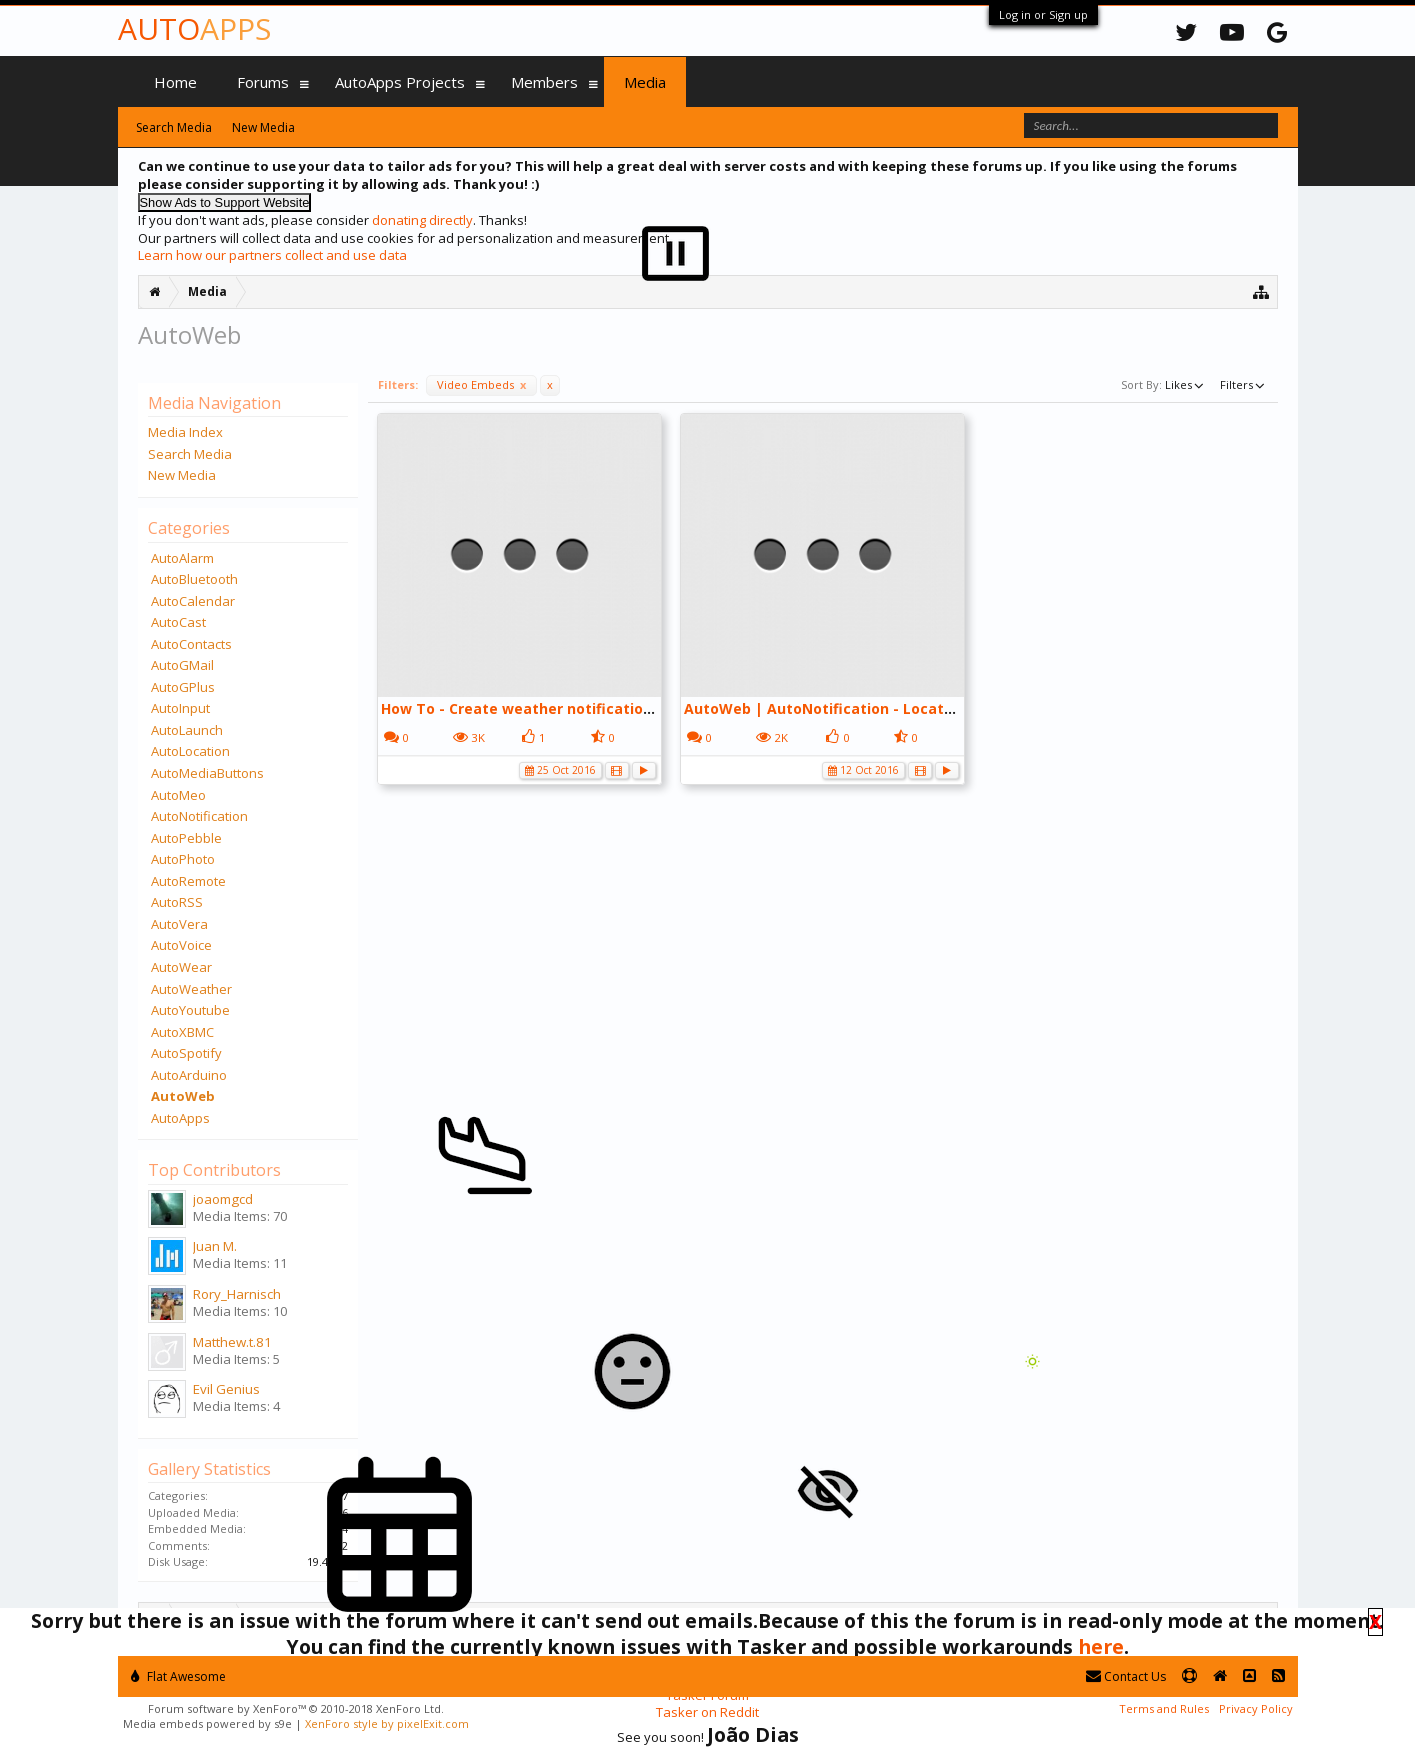 The height and width of the screenshot is (1748, 1415). Describe the element at coordinates (675, 253) in the screenshot. I see `pause an ongoing presentation` at that location.